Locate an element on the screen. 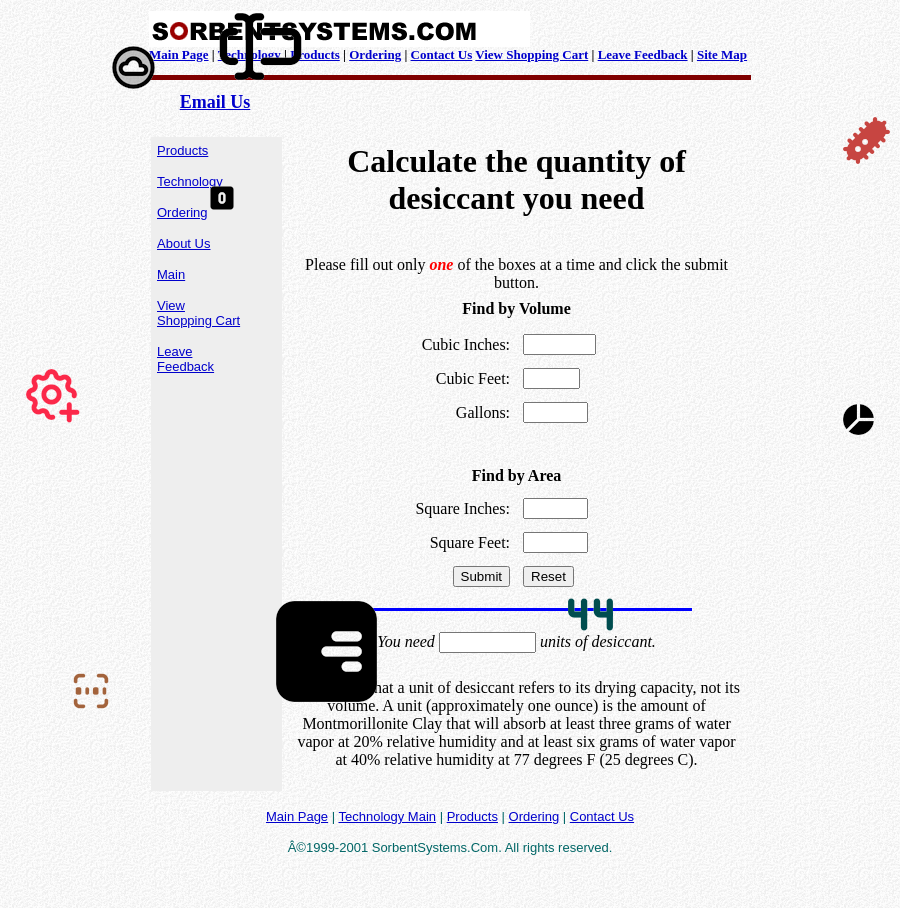 The width and height of the screenshot is (900, 908). align content to the right center is located at coordinates (326, 651).